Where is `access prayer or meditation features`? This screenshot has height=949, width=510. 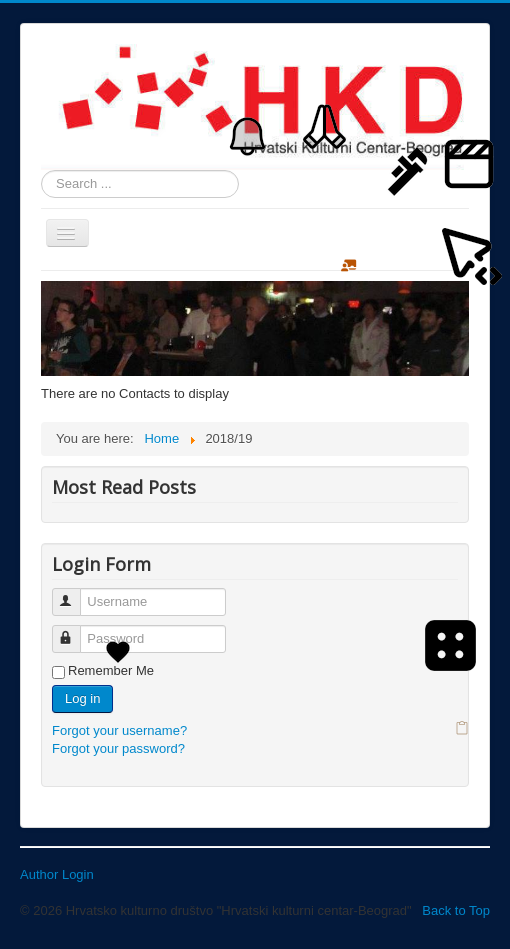
access prayer or meditation features is located at coordinates (324, 127).